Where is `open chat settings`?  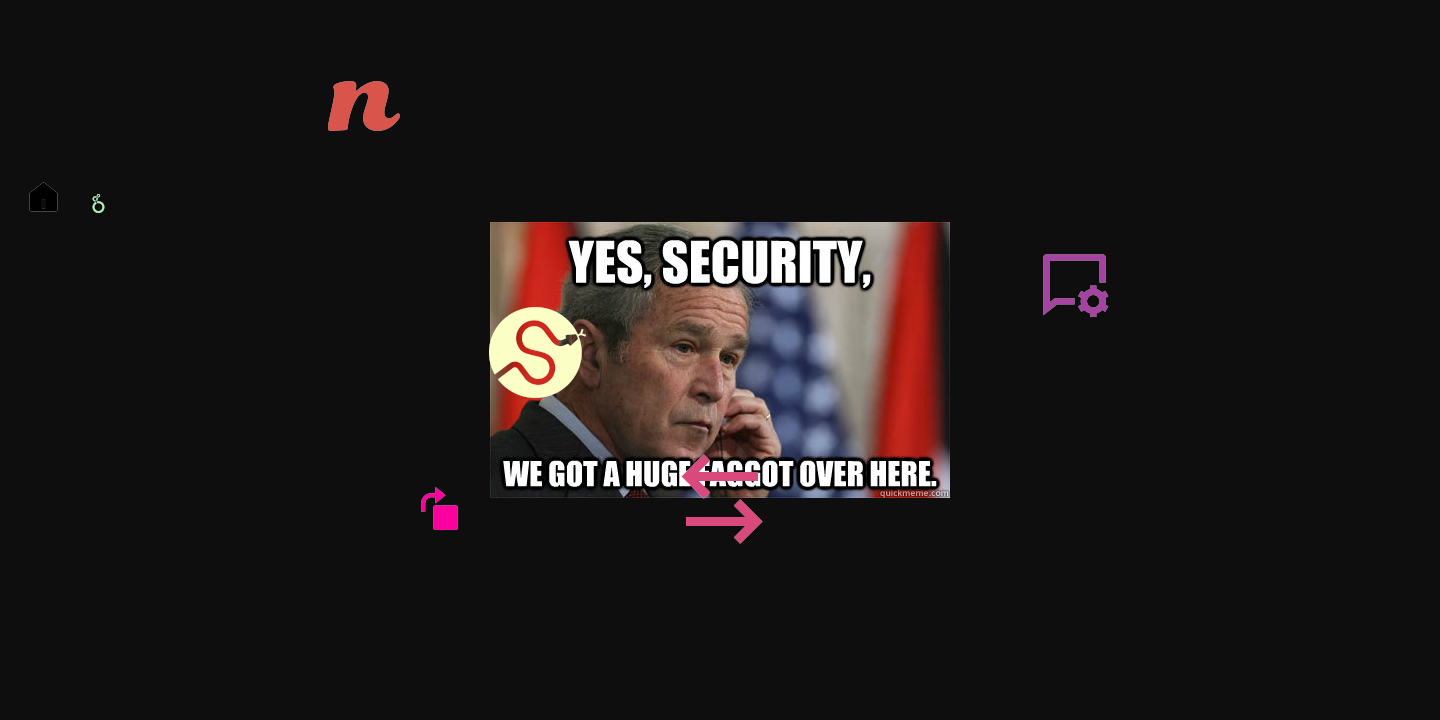
open chat settings is located at coordinates (1074, 282).